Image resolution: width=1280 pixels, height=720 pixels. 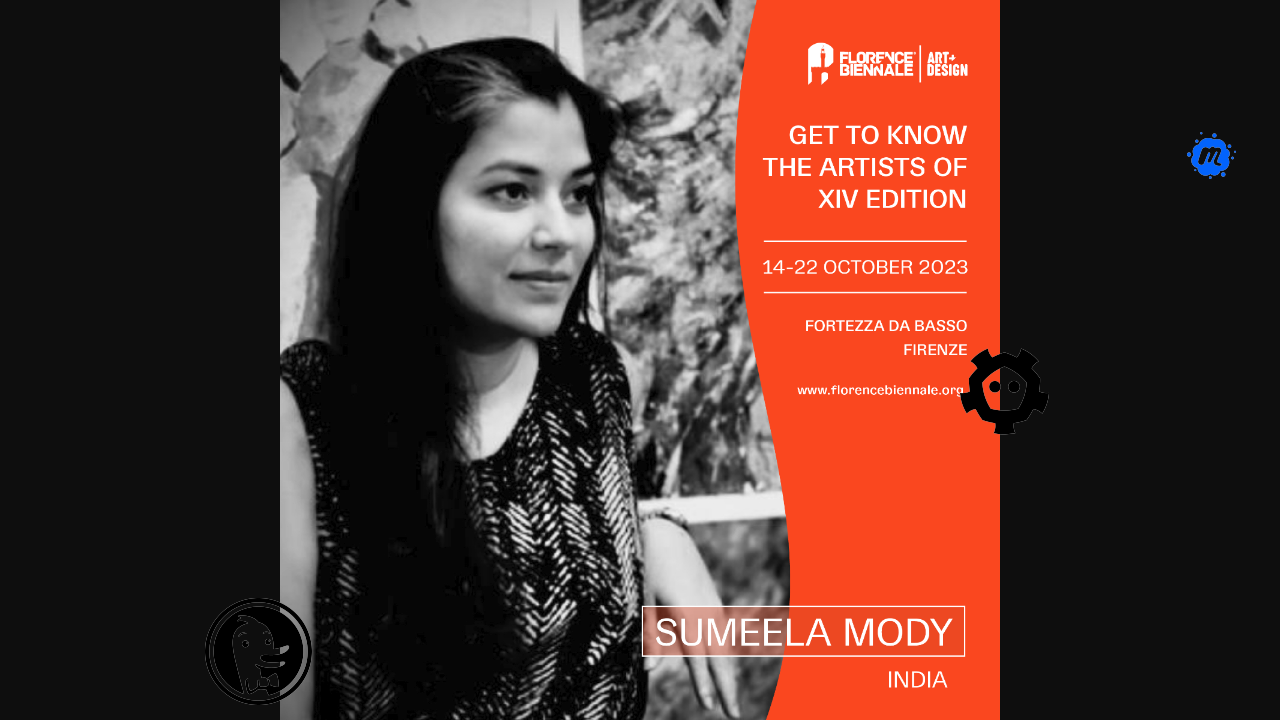 I want to click on open duckduckgo search engine, so click(x=258, y=651).